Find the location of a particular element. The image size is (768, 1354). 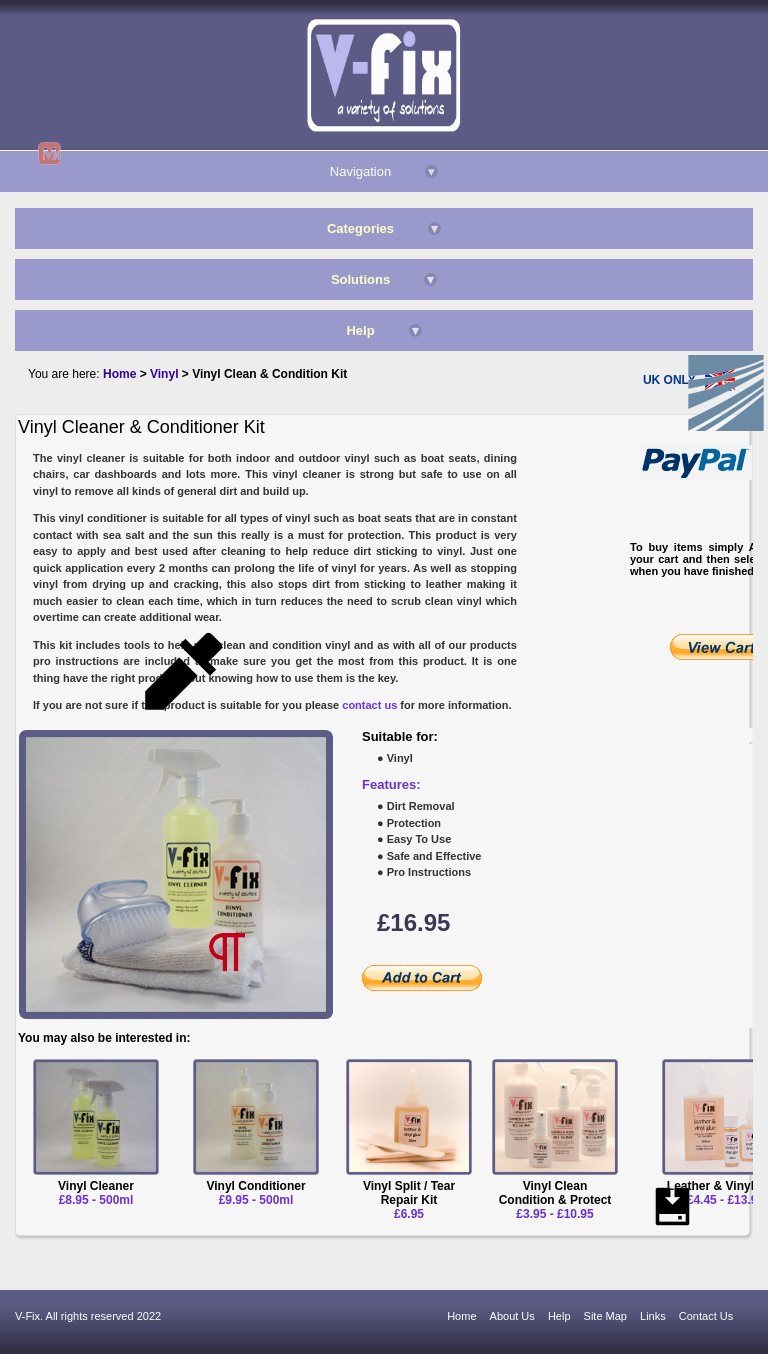

color picker tool is located at coordinates (184, 670).